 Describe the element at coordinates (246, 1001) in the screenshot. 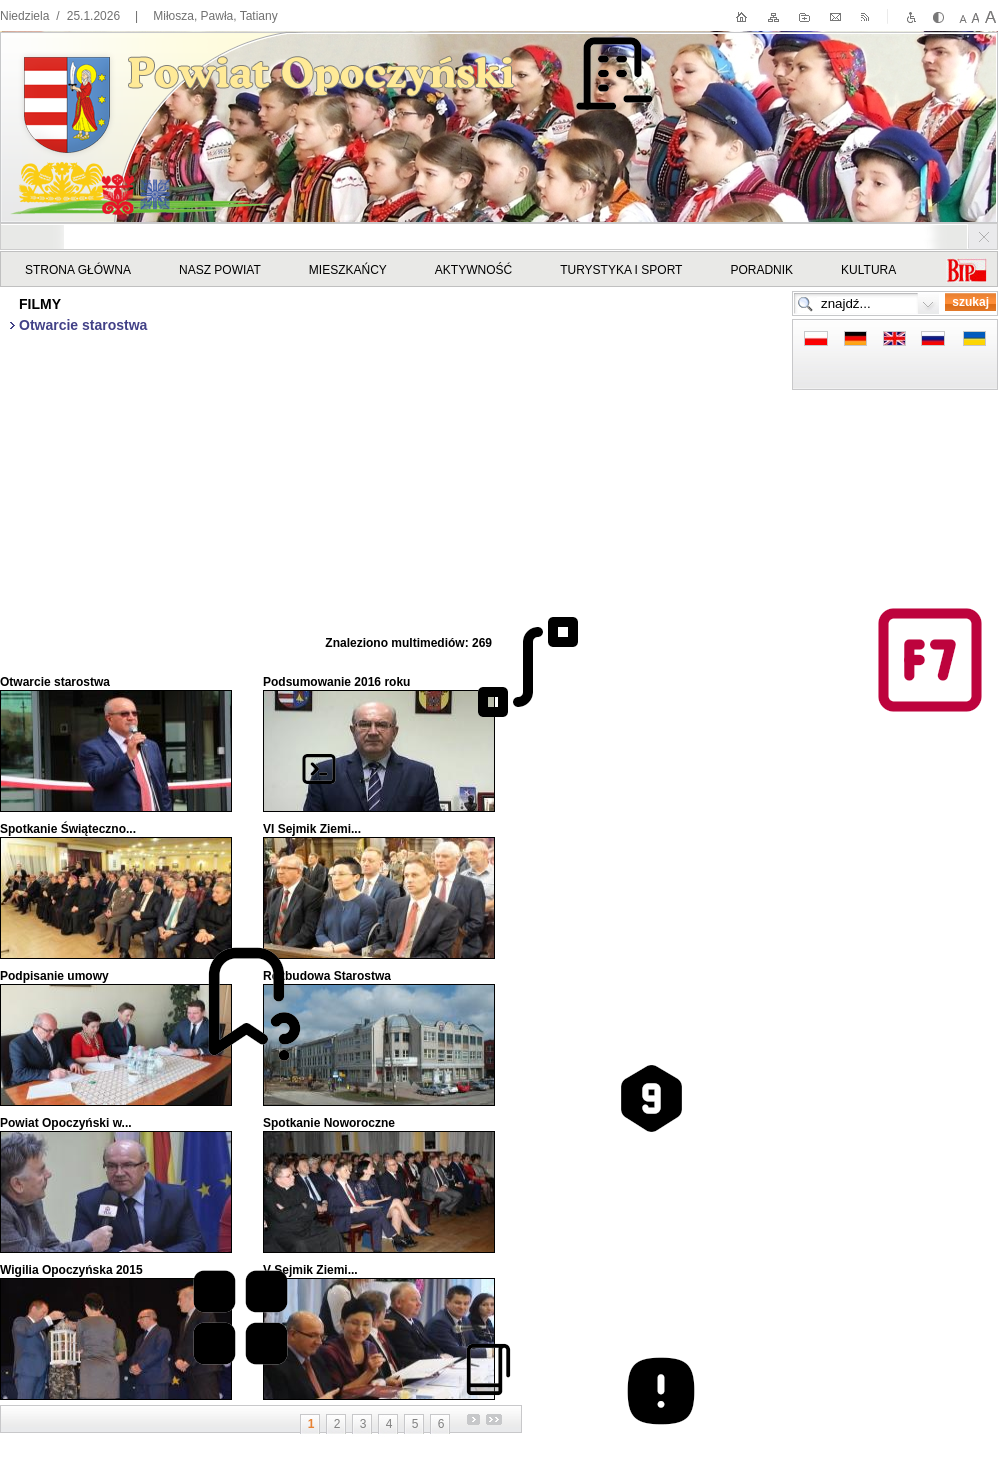

I see `access bookmark help or FAQ` at that location.